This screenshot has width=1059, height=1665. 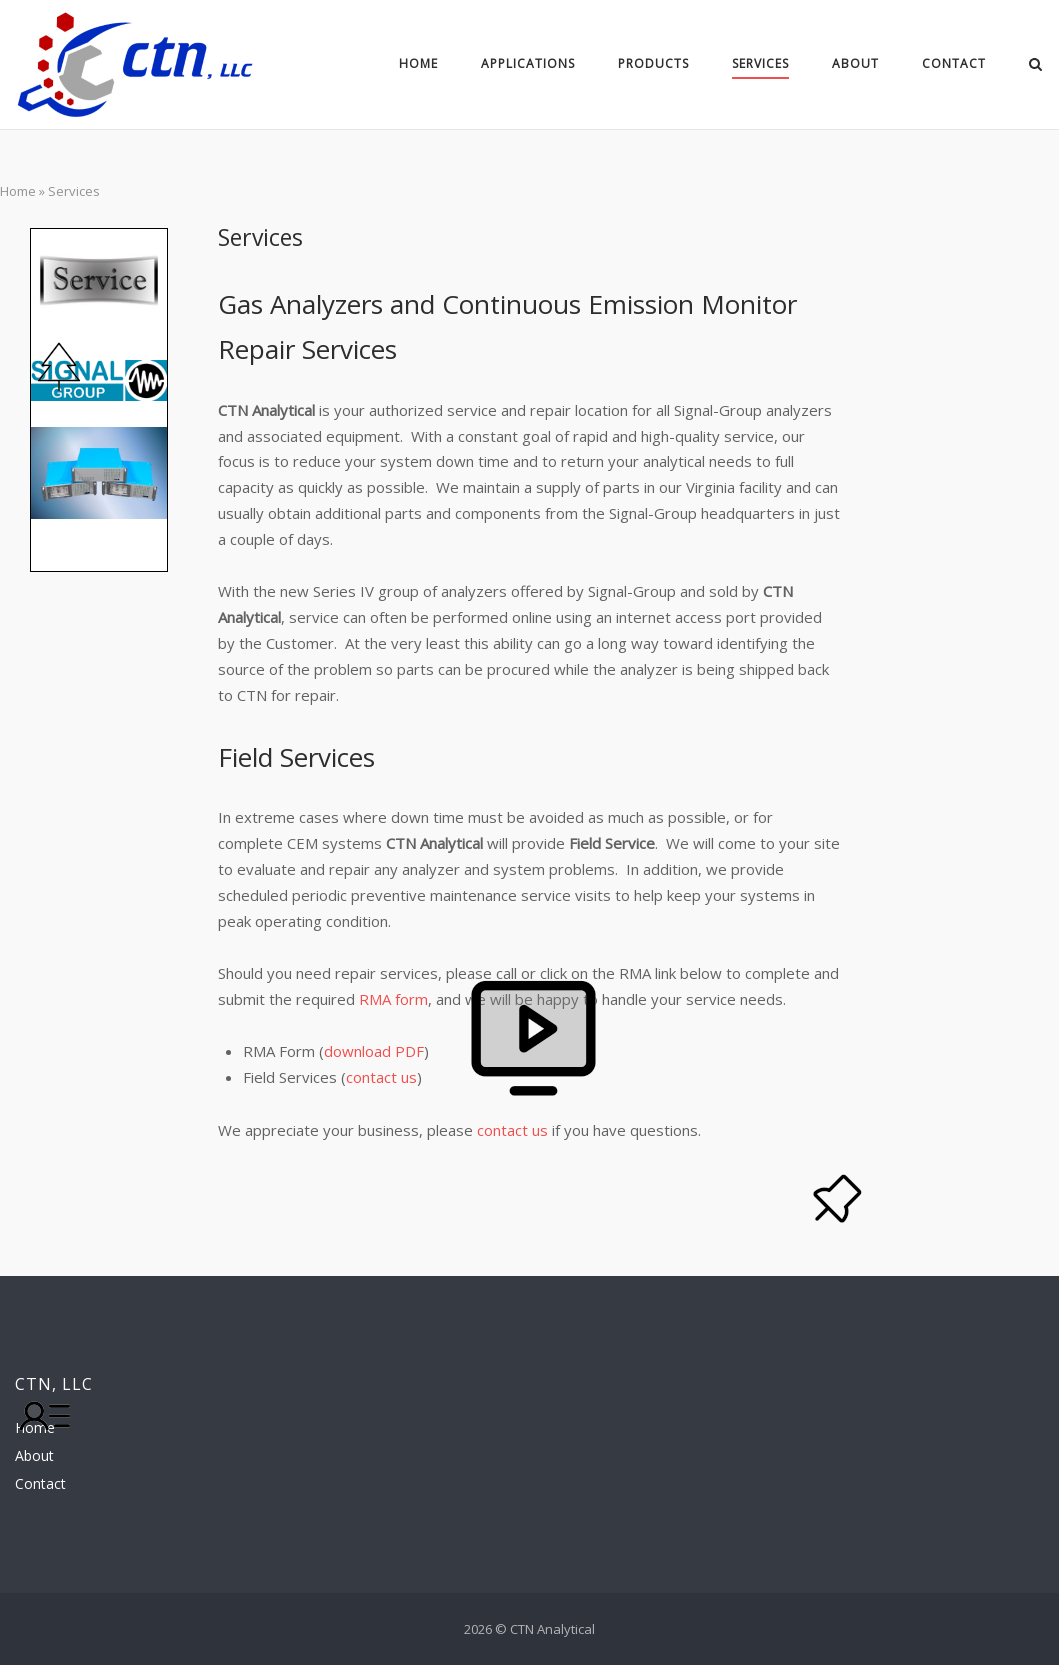 I want to click on pin an item to keep it visible, so click(x=835, y=1200).